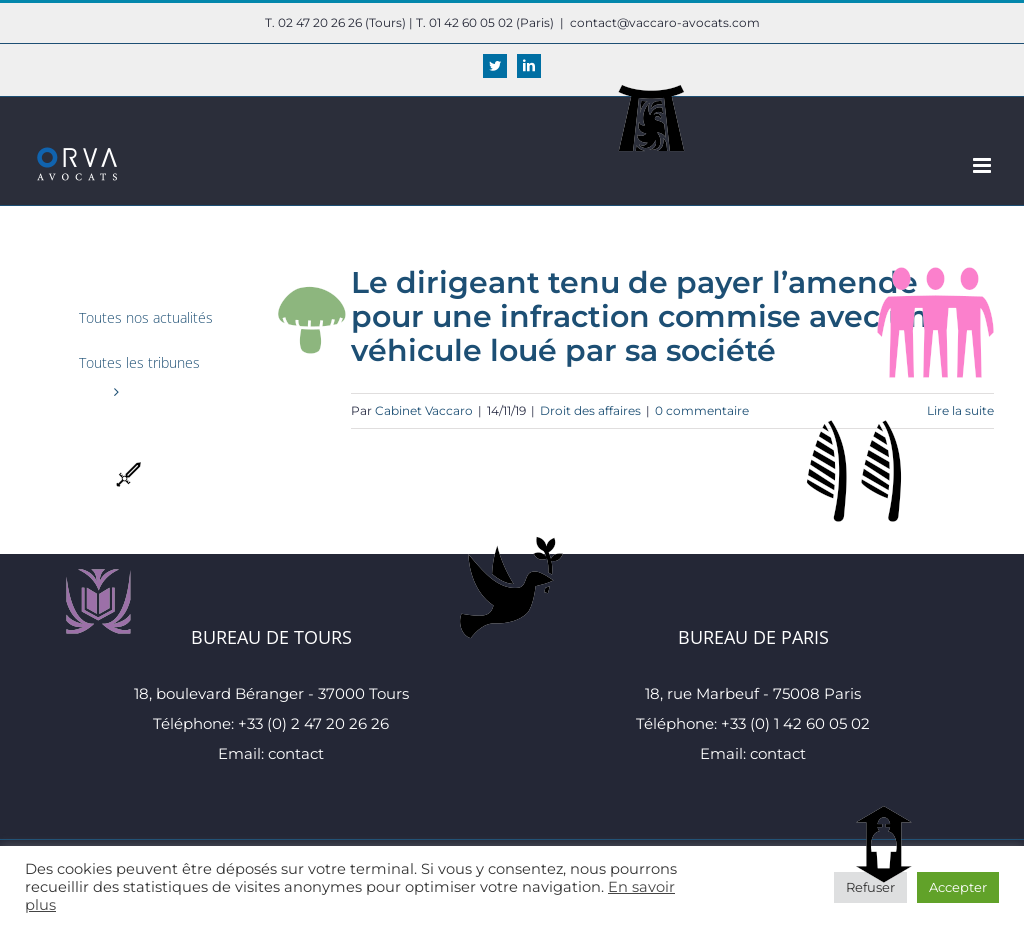  Describe the element at coordinates (651, 118) in the screenshot. I see `enter a magic portal or dimensional gateway` at that location.